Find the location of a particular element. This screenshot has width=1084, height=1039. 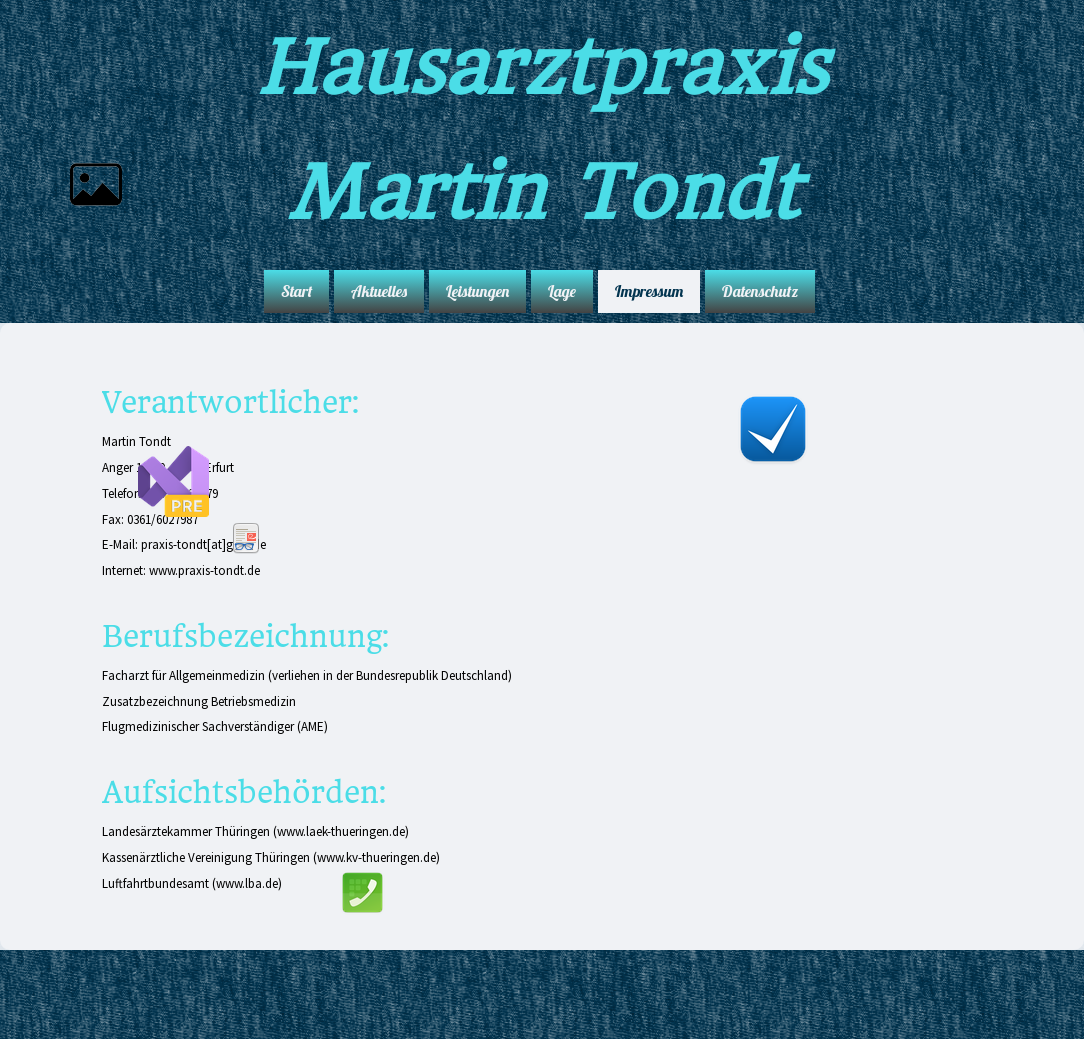

open the phone or calls app is located at coordinates (362, 892).